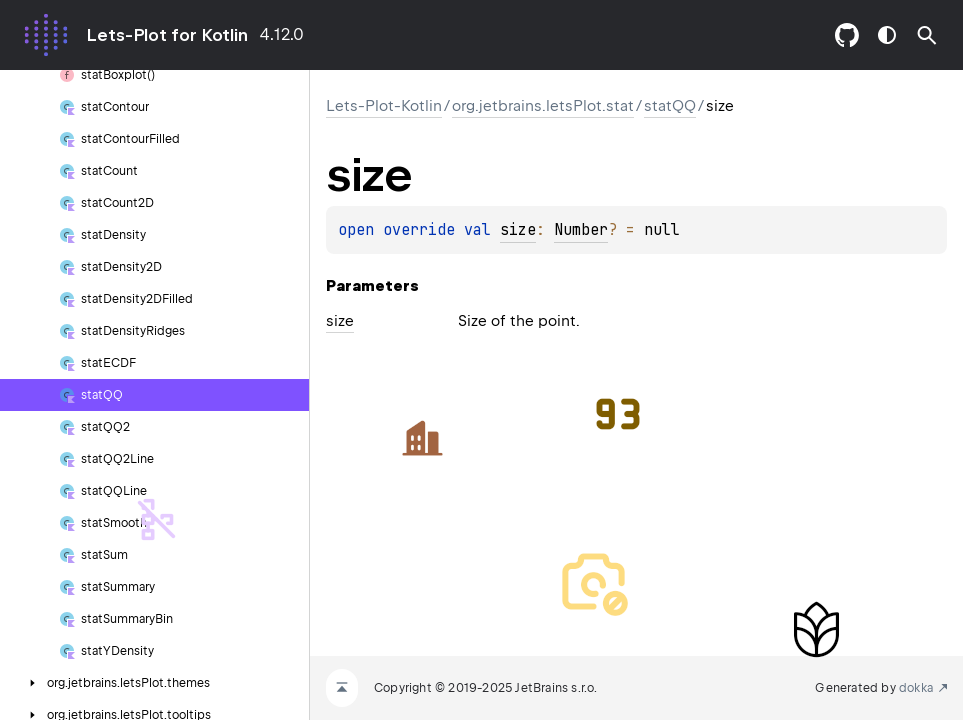  I want to click on disable schema or data structure view, so click(156, 519).